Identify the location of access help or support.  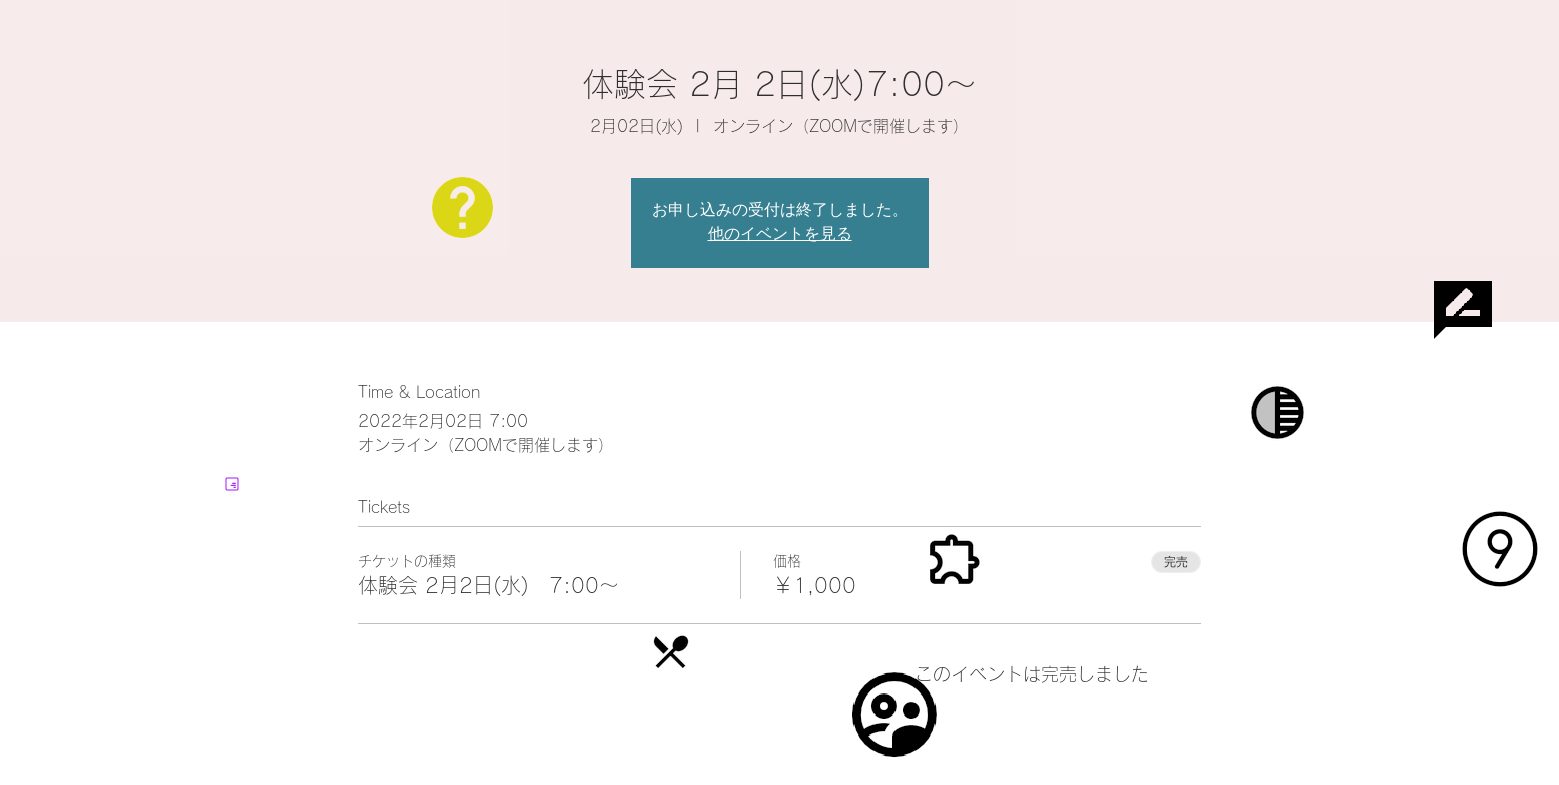
(462, 207).